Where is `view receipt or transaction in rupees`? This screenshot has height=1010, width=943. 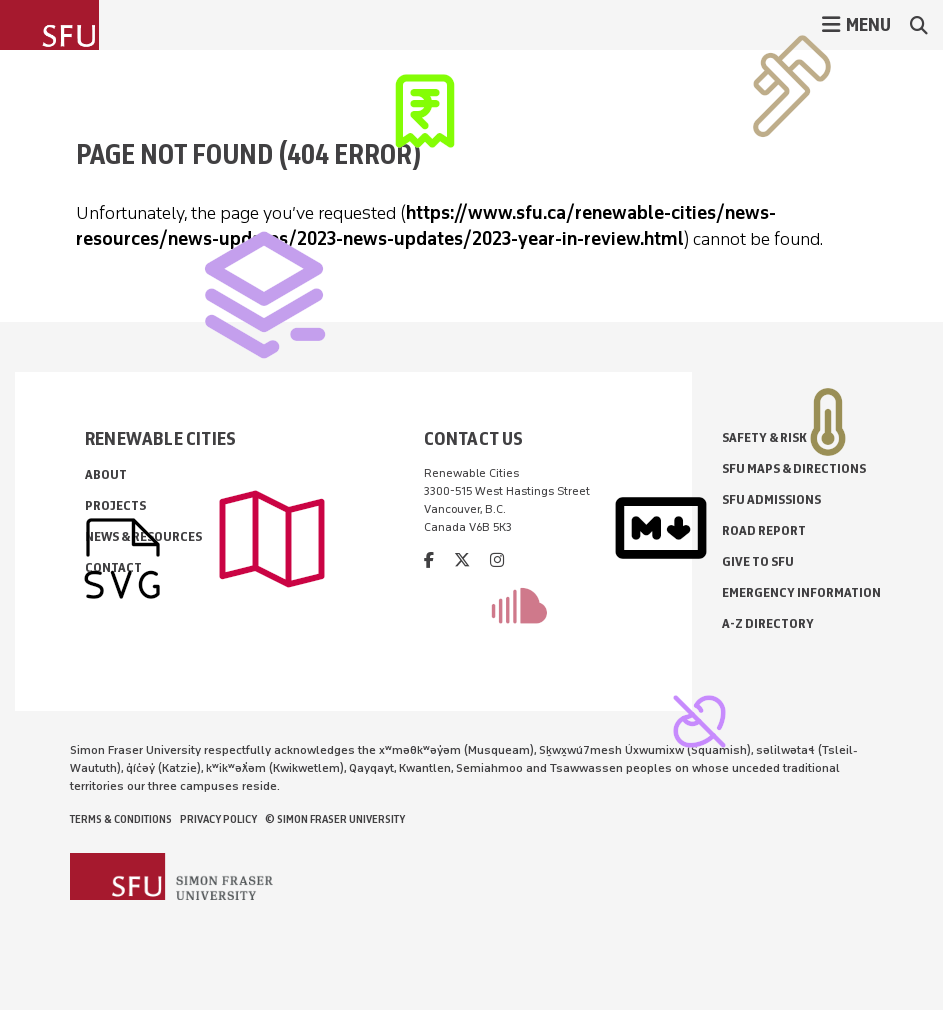
view receipt or transaction in rupees is located at coordinates (425, 111).